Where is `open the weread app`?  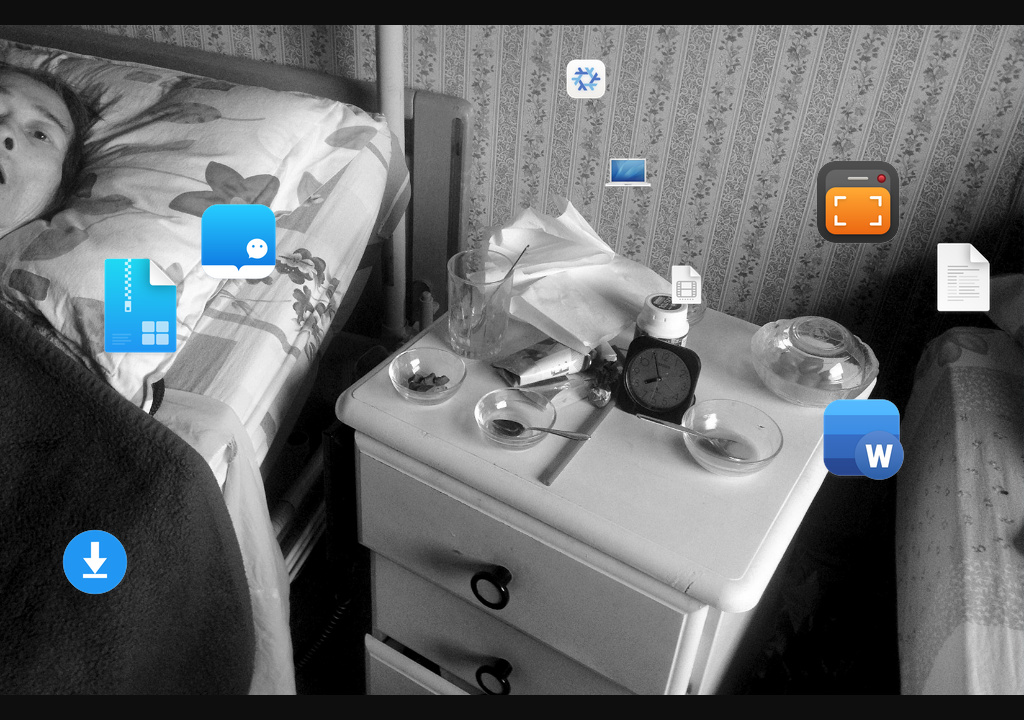 open the weread app is located at coordinates (238, 241).